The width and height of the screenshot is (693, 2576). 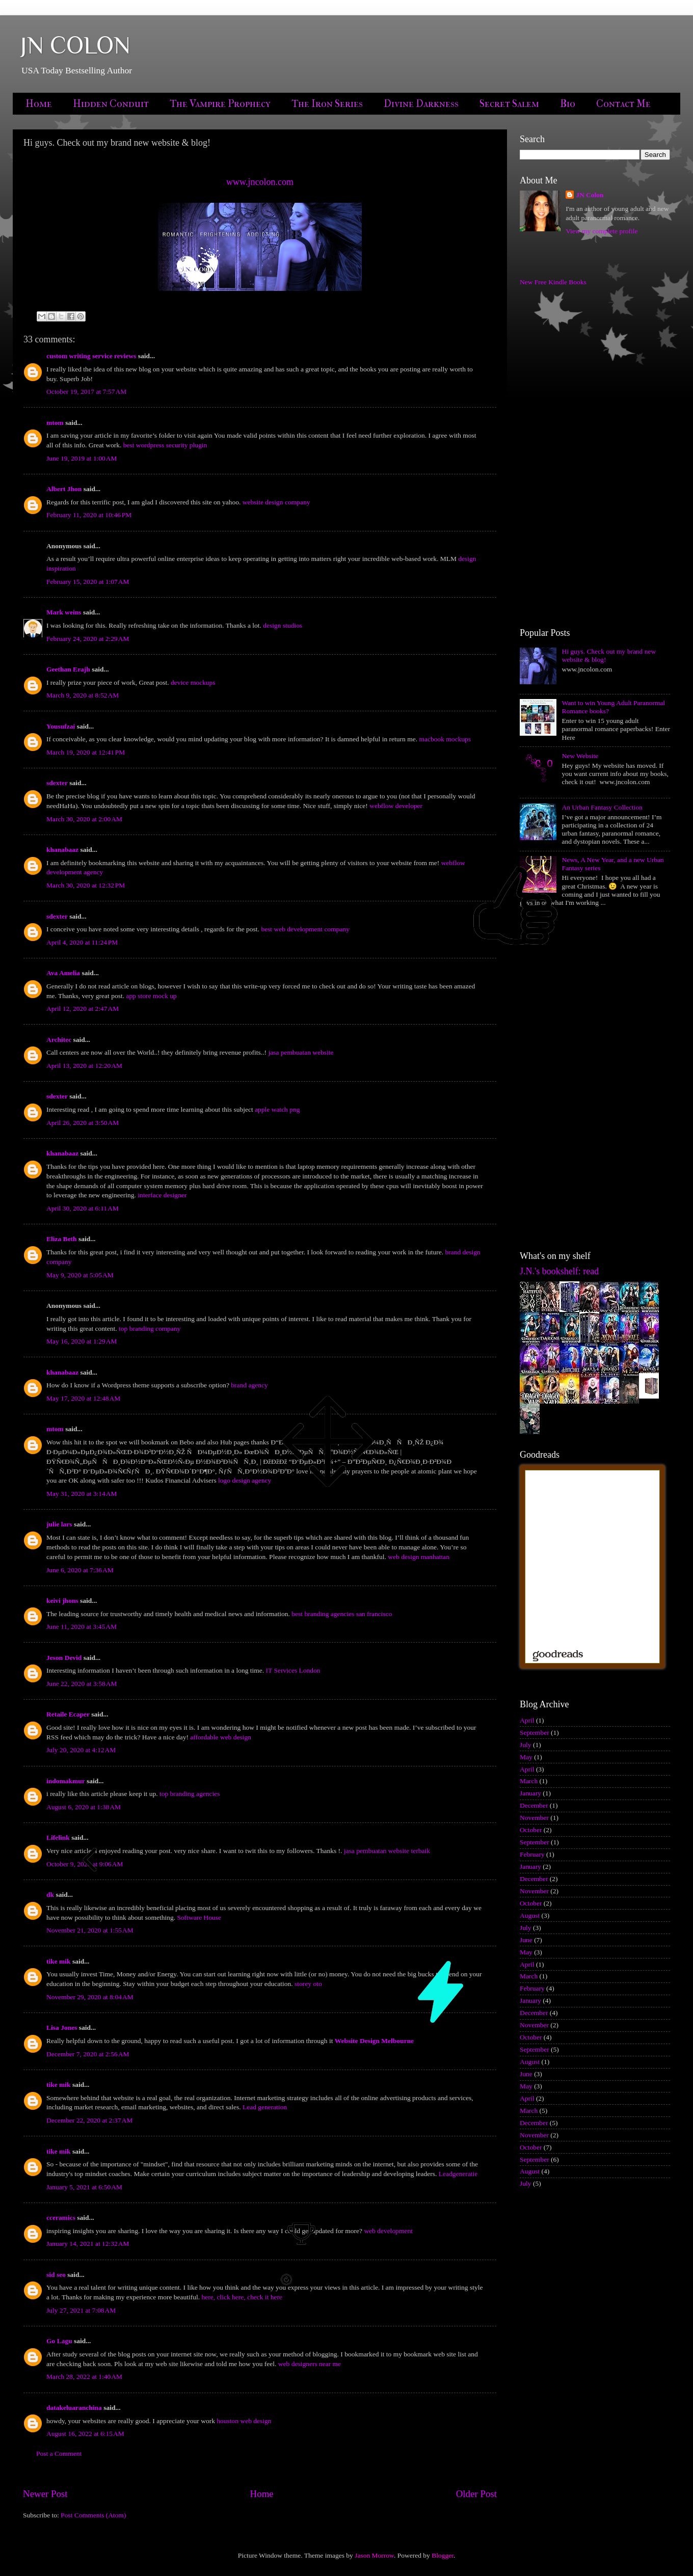 I want to click on refresh or reload content, so click(x=286, y=2279).